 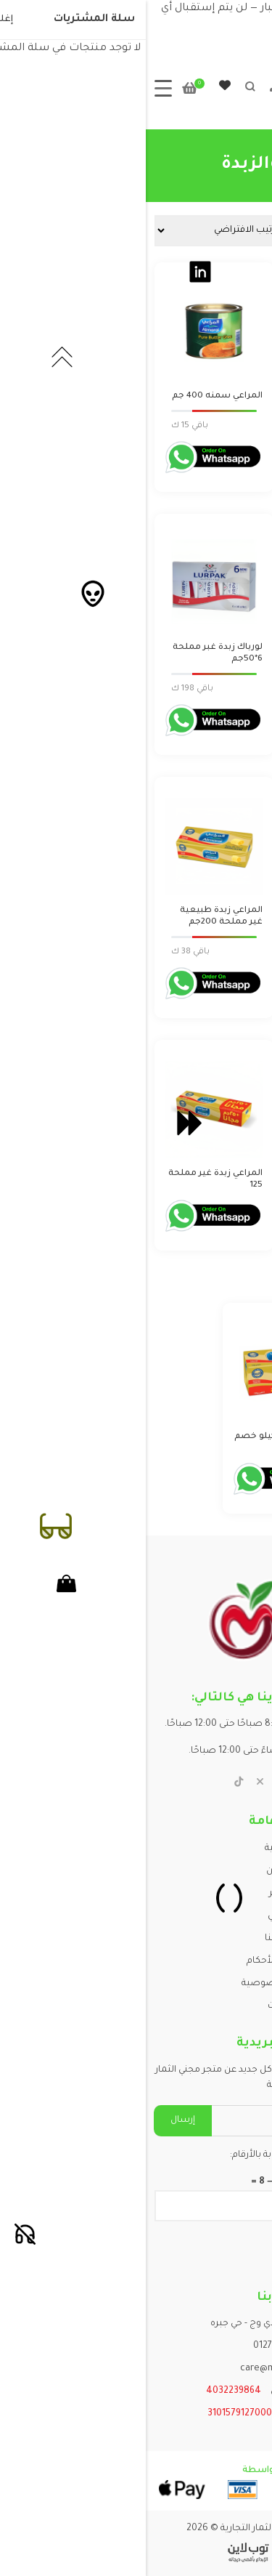 What do you see at coordinates (200, 272) in the screenshot?
I see `open LinkedIn profile or app` at bounding box center [200, 272].